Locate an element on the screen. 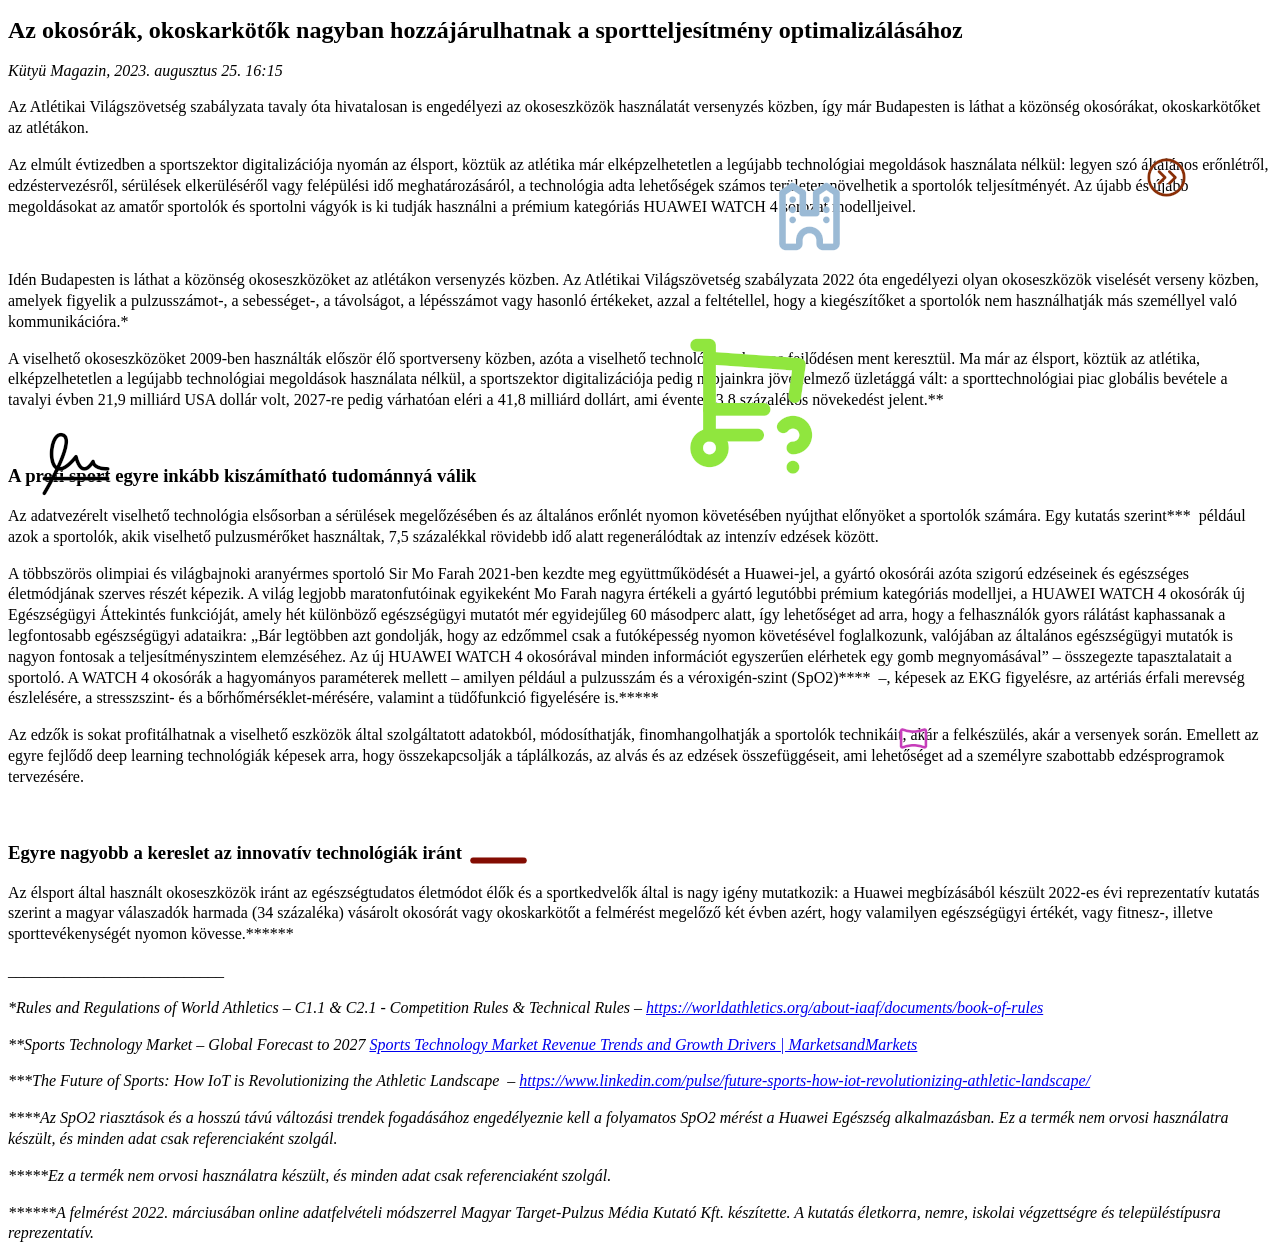 Image resolution: width=1280 pixels, height=1260 pixels. skip forward or advance to next item is located at coordinates (1166, 177).